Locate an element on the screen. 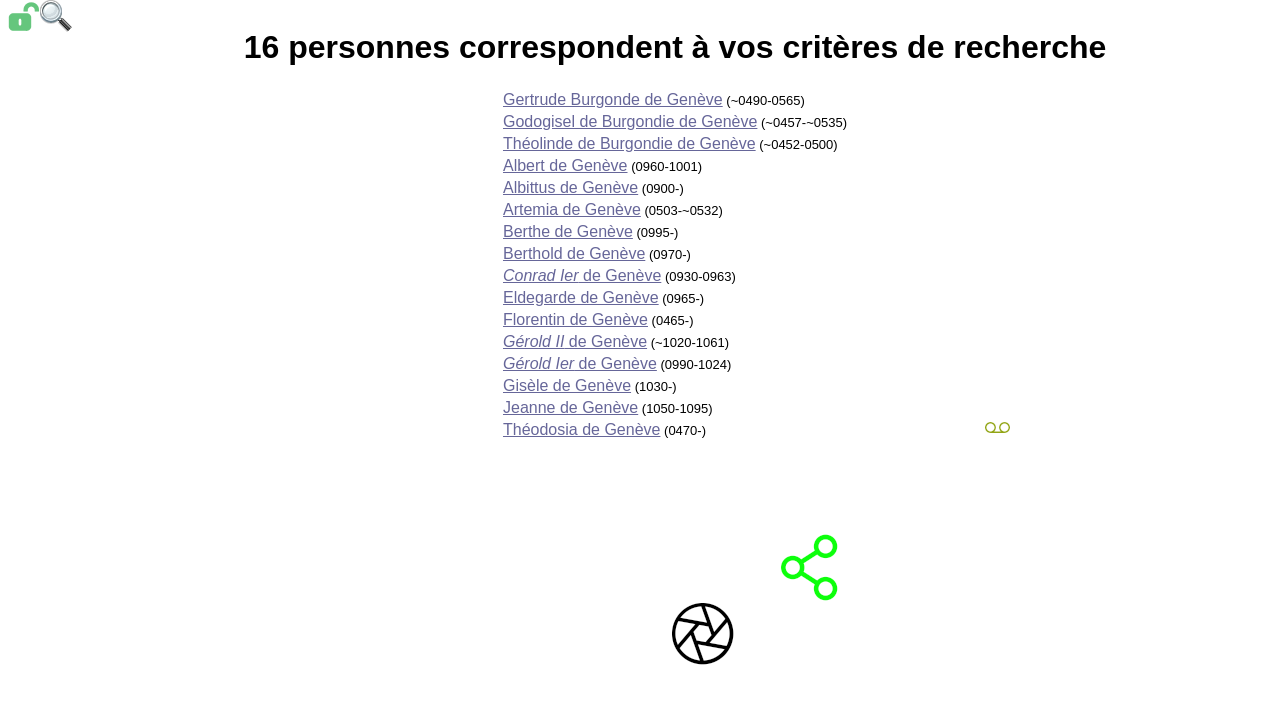 The width and height of the screenshot is (1280, 720). open camera settings is located at coordinates (702, 633).